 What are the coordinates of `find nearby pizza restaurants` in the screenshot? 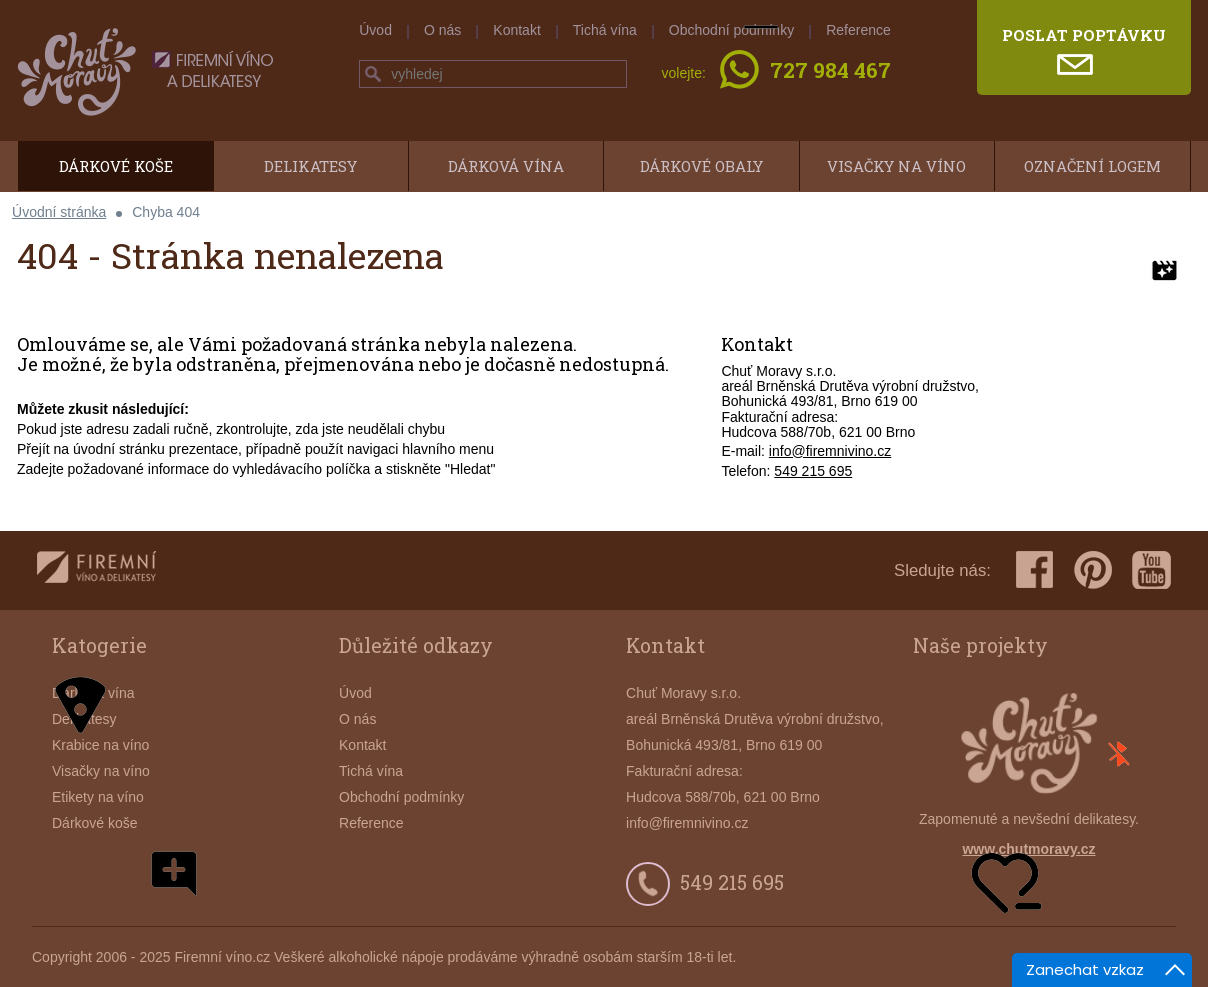 It's located at (80, 706).